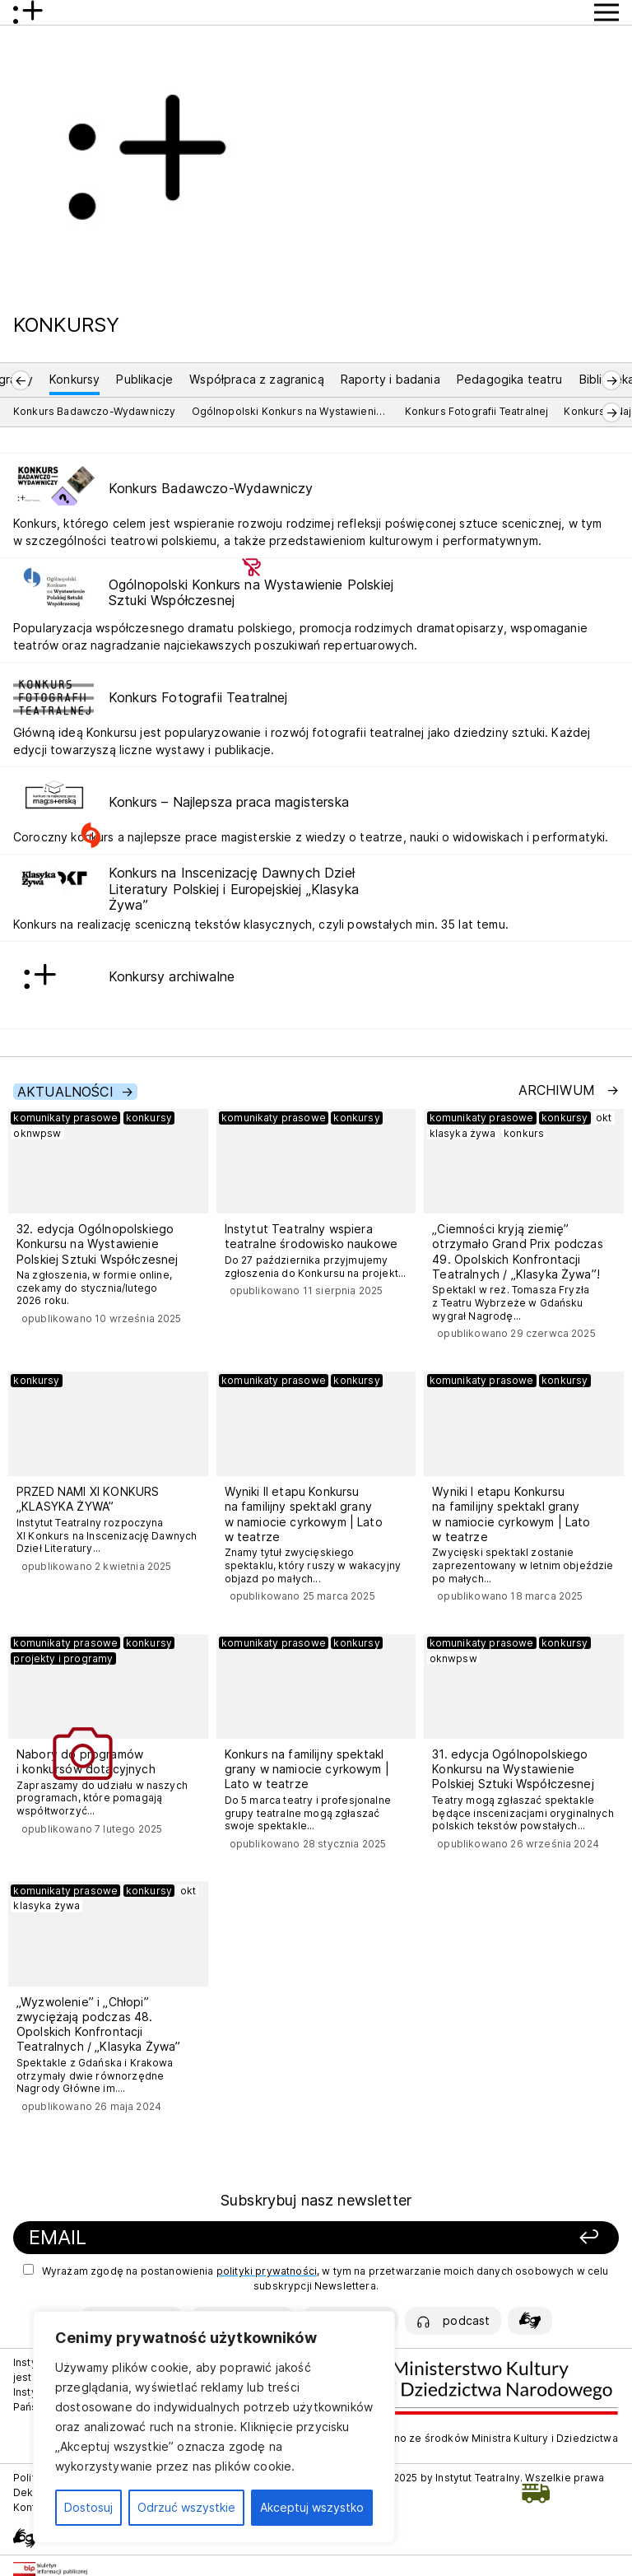  Describe the element at coordinates (91, 835) in the screenshot. I see `indicates hurricane or tropical storm warning` at that location.